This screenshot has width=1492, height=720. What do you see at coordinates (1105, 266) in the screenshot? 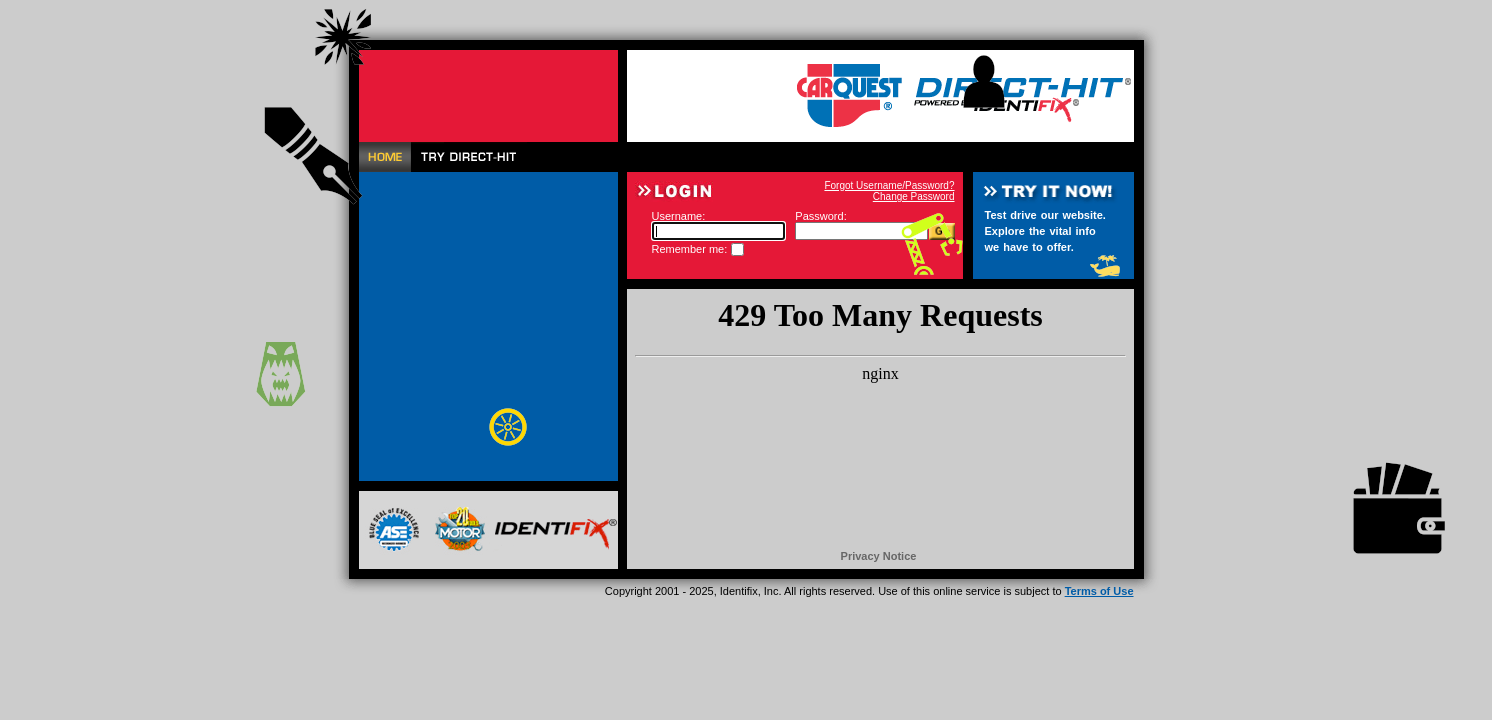
I see `ocean wildlife or marine life category` at bounding box center [1105, 266].